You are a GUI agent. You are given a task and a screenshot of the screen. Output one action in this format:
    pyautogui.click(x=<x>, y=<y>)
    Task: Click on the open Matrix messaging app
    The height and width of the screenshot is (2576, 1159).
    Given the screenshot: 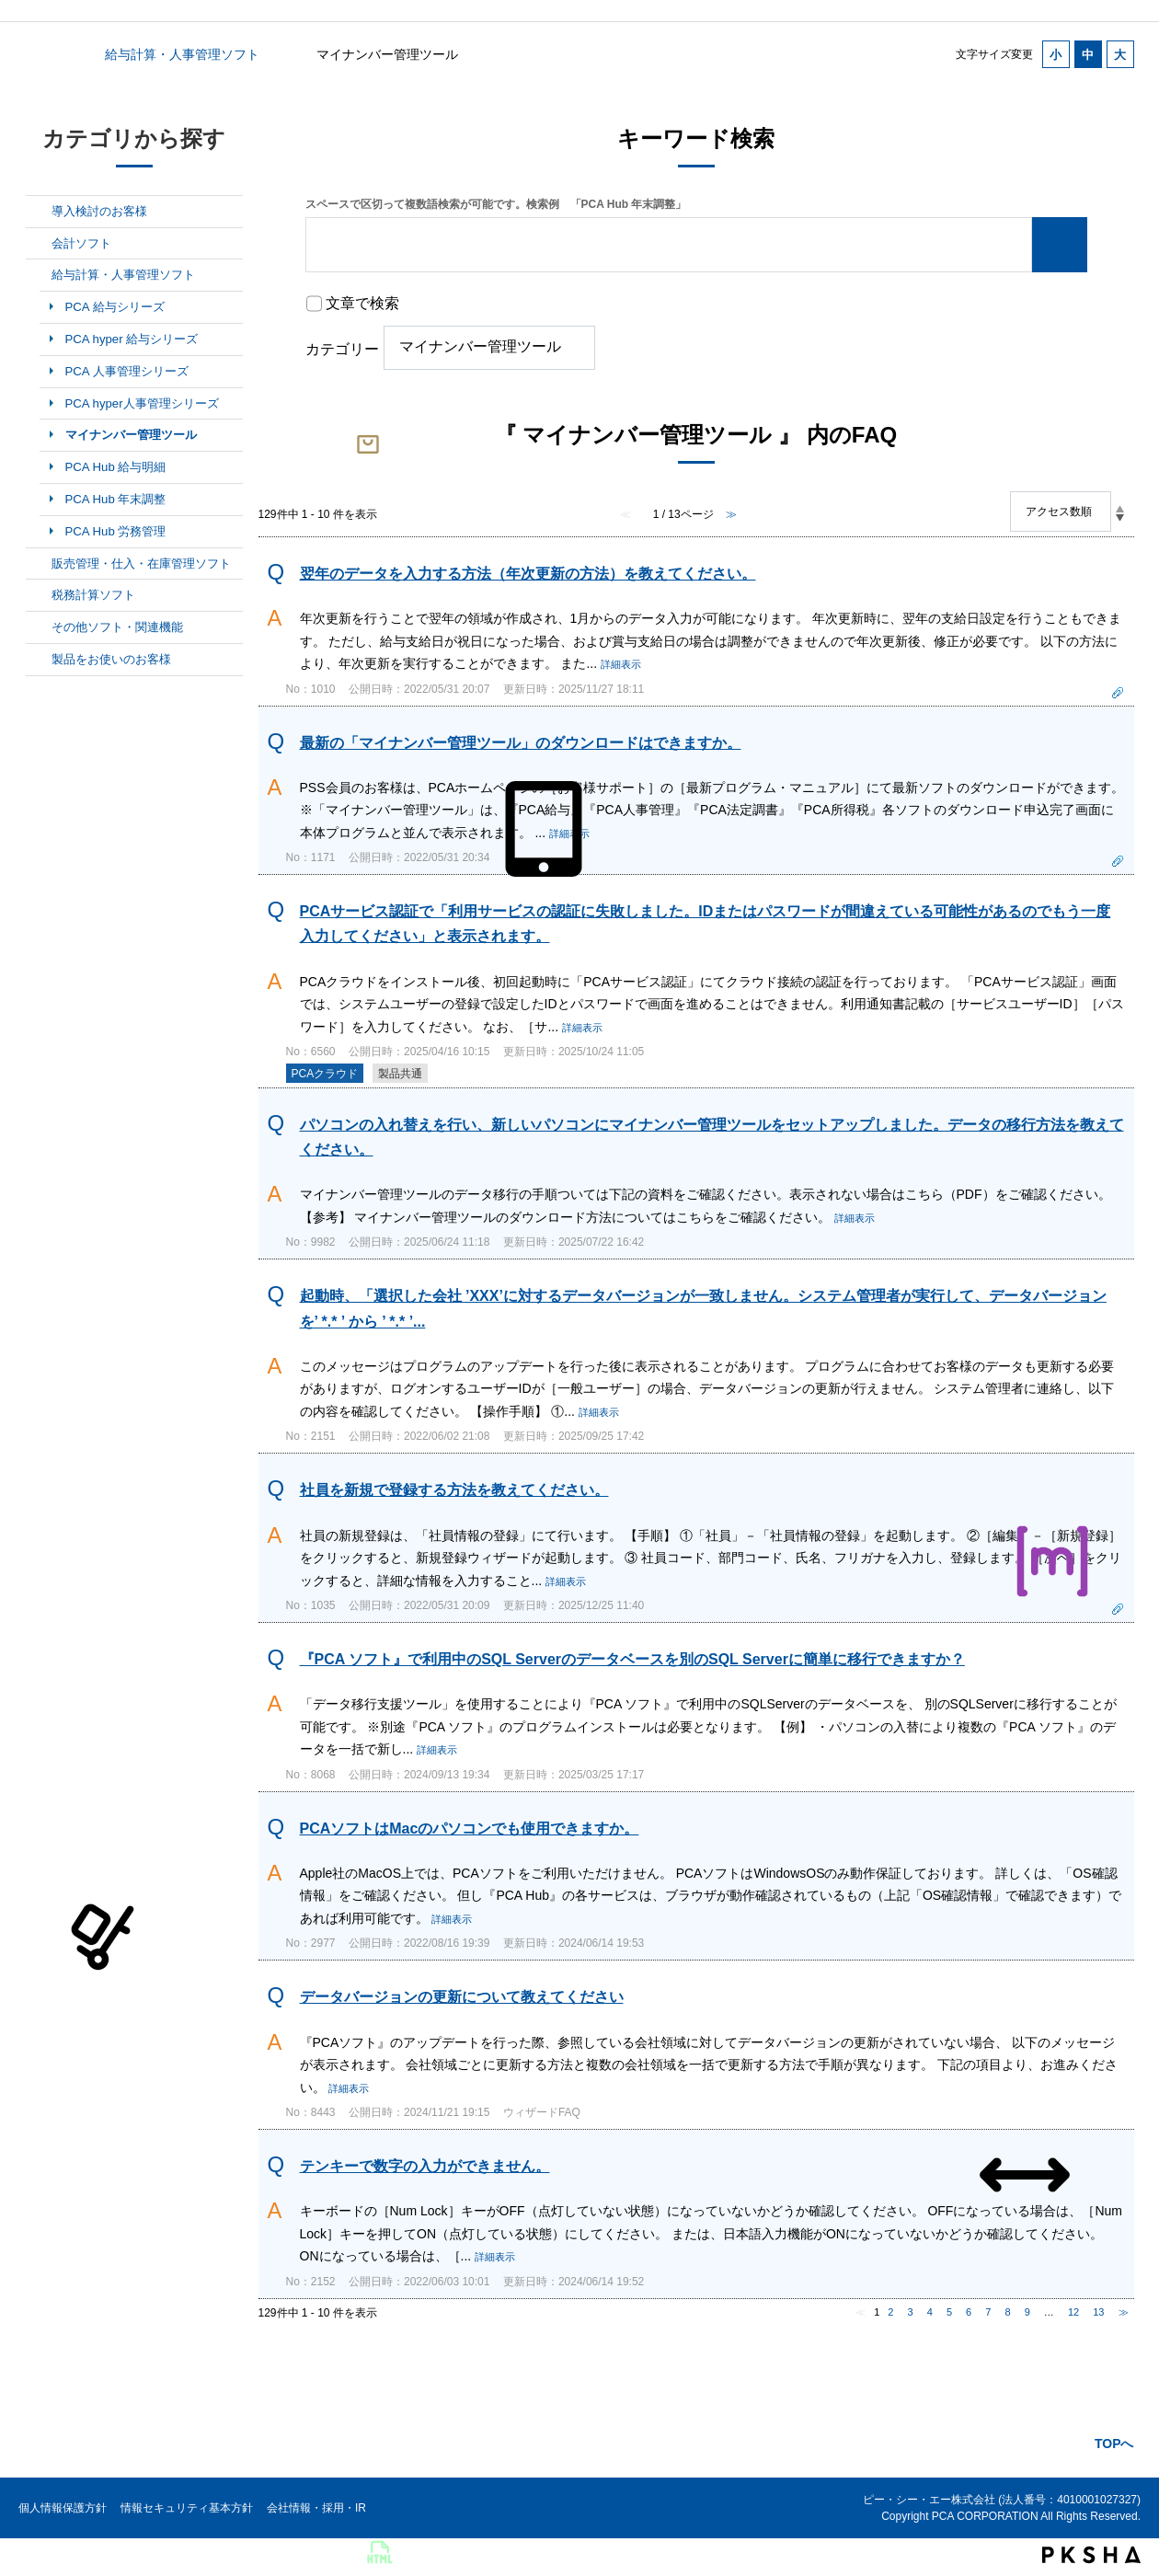 What is the action you would take?
    pyautogui.click(x=1052, y=1561)
    